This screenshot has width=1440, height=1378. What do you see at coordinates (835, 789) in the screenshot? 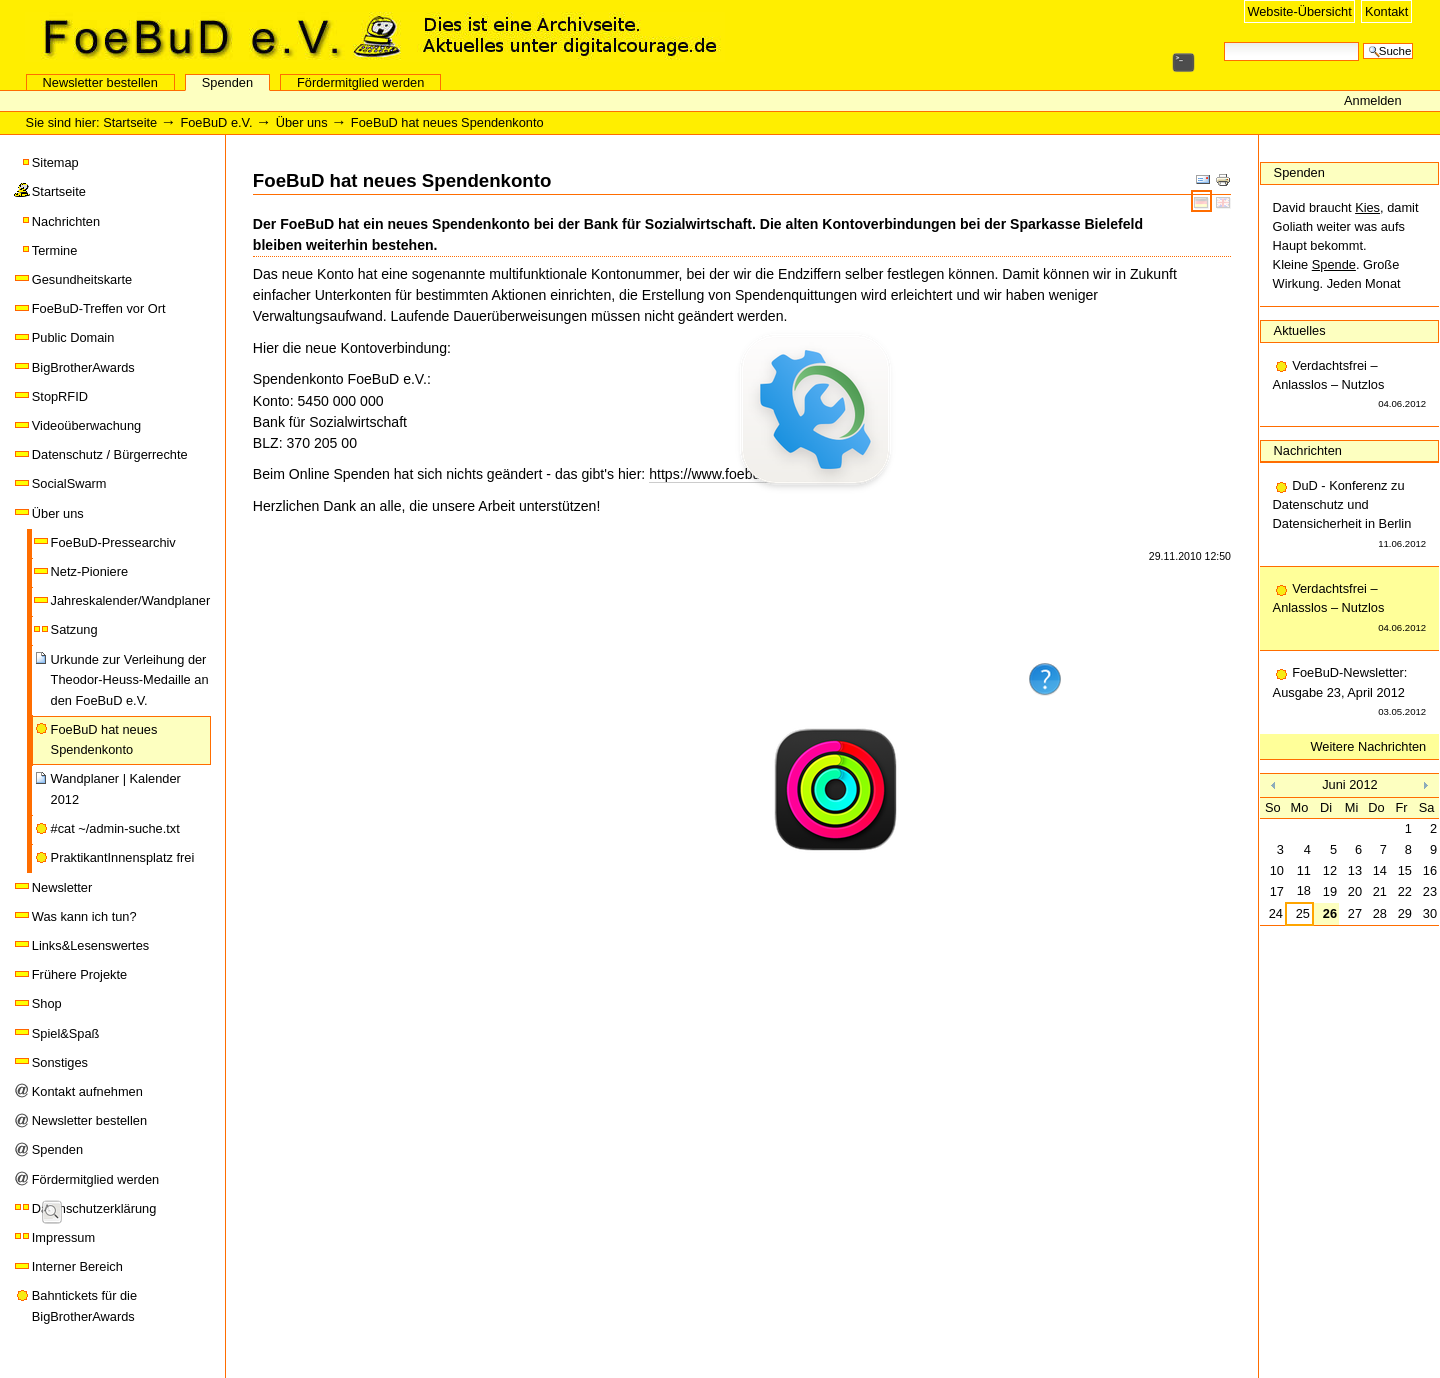
I see `open the Fitness app` at bounding box center [835, 789].